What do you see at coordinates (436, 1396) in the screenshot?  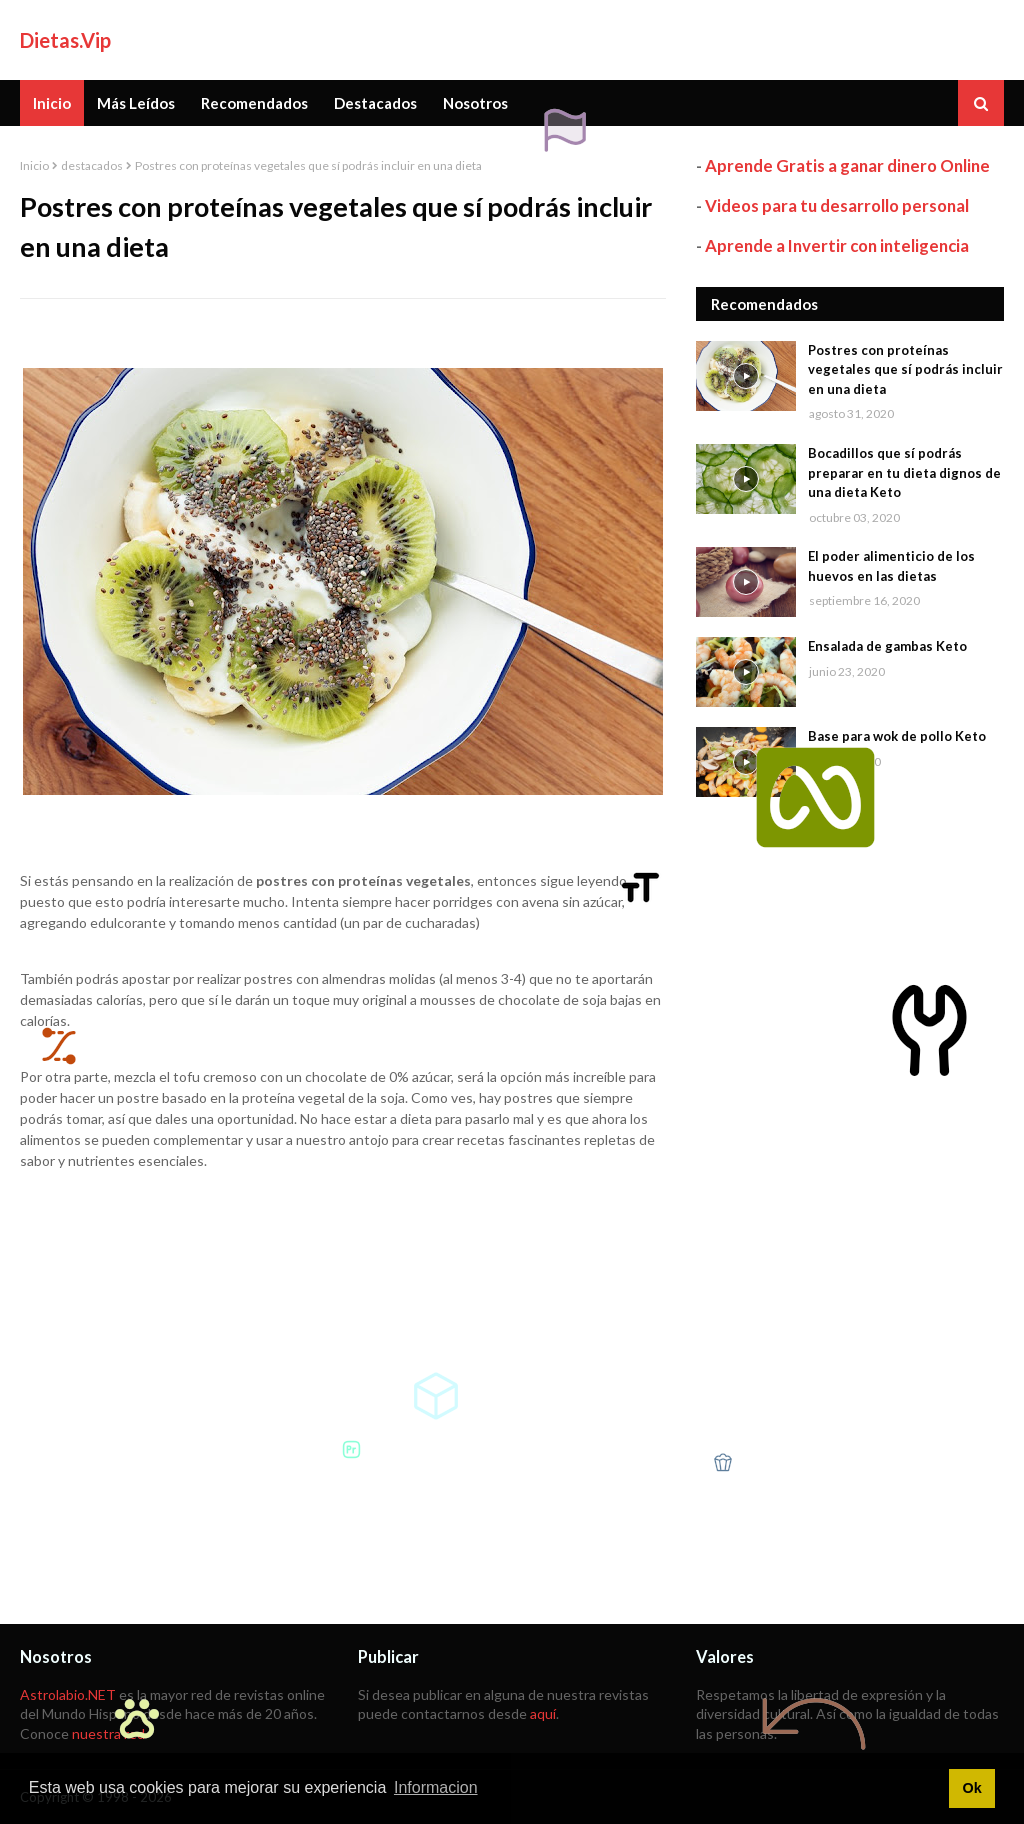 I see `view 3D model or object` at bounding box center [436, 1396].